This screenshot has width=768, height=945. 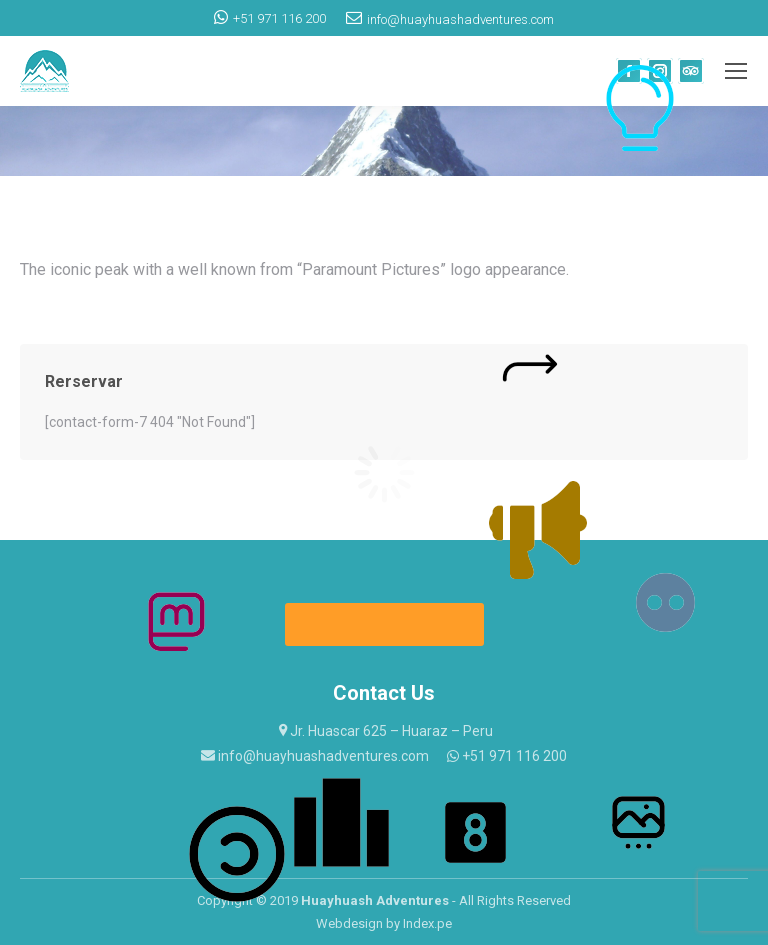 What do you see at coordinates (475, 832) in the screenshot?
I see `indicates item number eight in a list or sequence` at bounding box center [475, 832].